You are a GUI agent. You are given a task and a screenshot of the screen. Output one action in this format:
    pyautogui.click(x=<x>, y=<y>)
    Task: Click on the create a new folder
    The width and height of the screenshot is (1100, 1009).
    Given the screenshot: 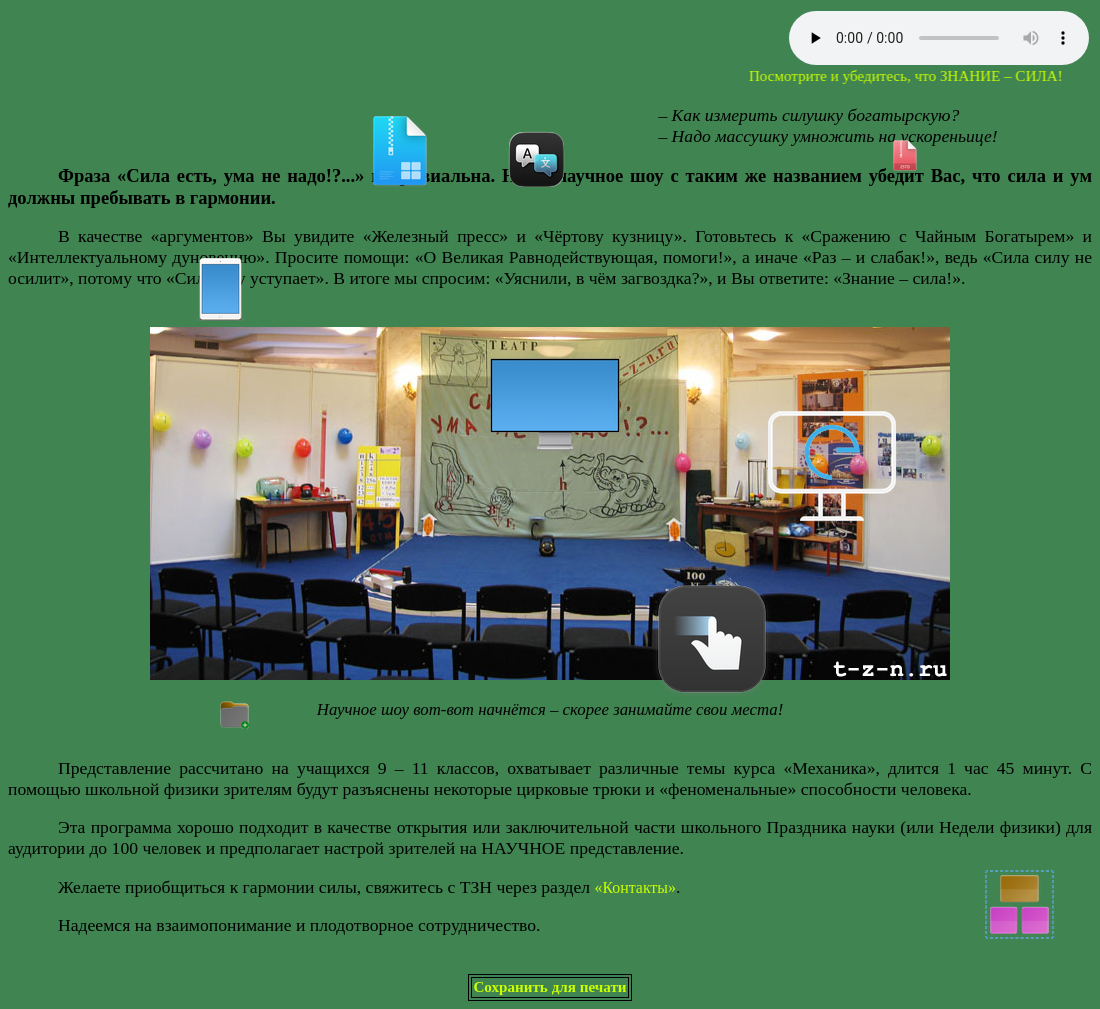 What is the action you would take?
    pyautogui.click(x=234, y=714)
    